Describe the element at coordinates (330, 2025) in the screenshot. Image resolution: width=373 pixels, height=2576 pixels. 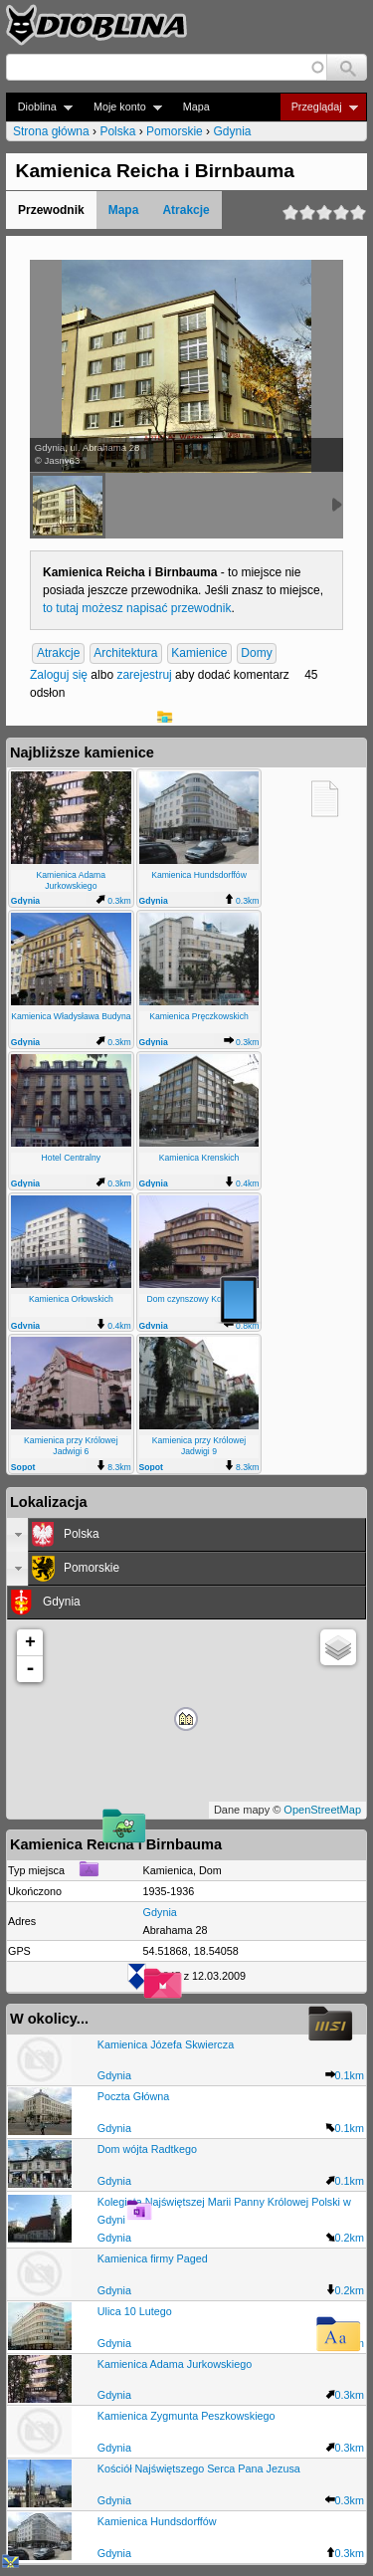
I see `open MSI branded folder` at that location.